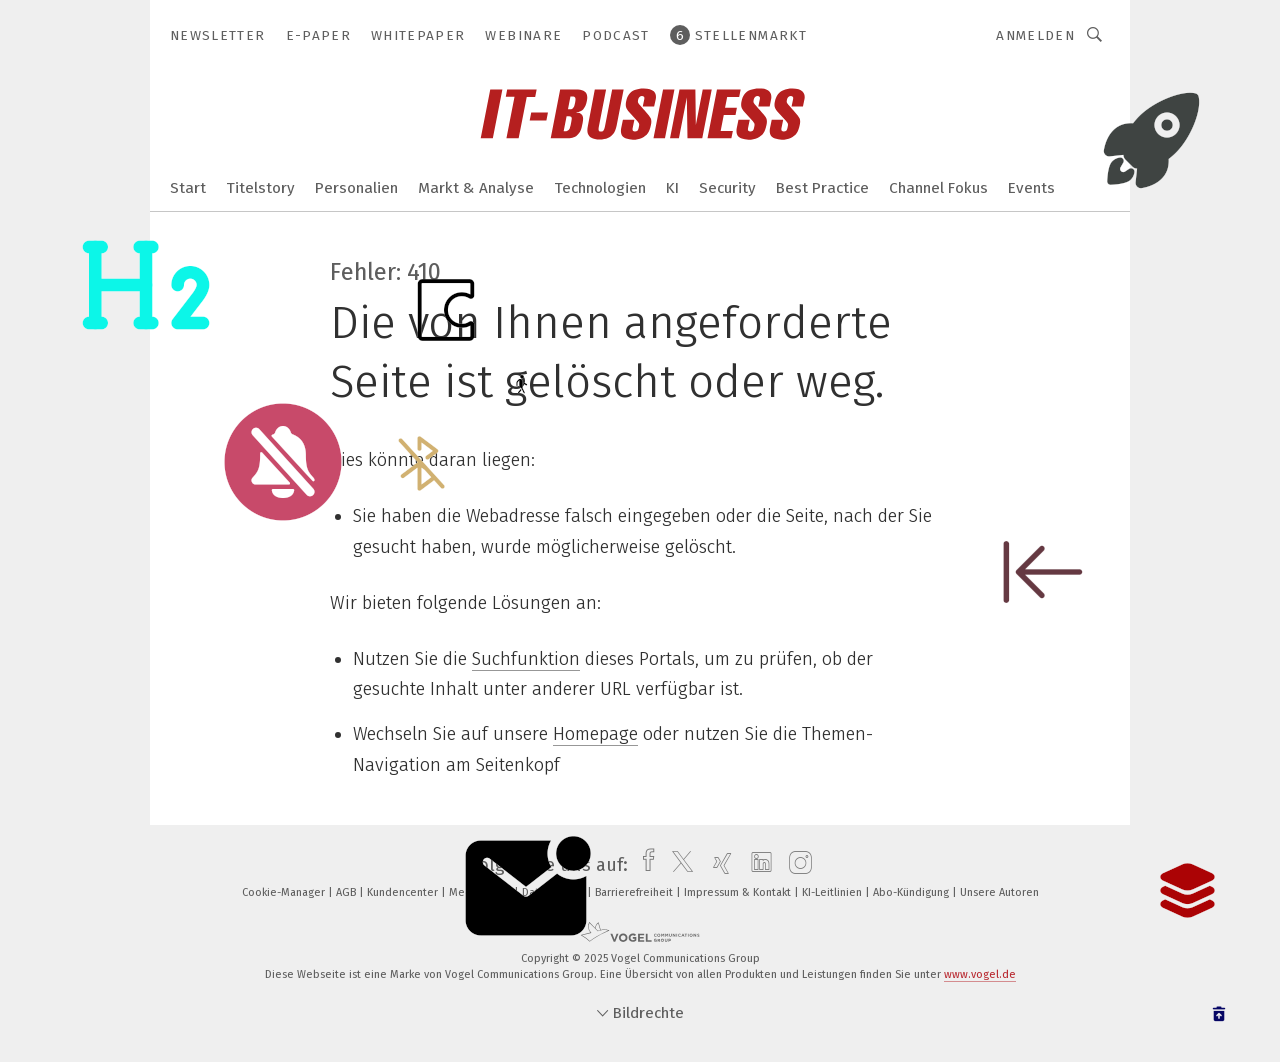 This screenshot has width=1280, height=1062. I want to click on indicates new unread email, so click(526, 888).